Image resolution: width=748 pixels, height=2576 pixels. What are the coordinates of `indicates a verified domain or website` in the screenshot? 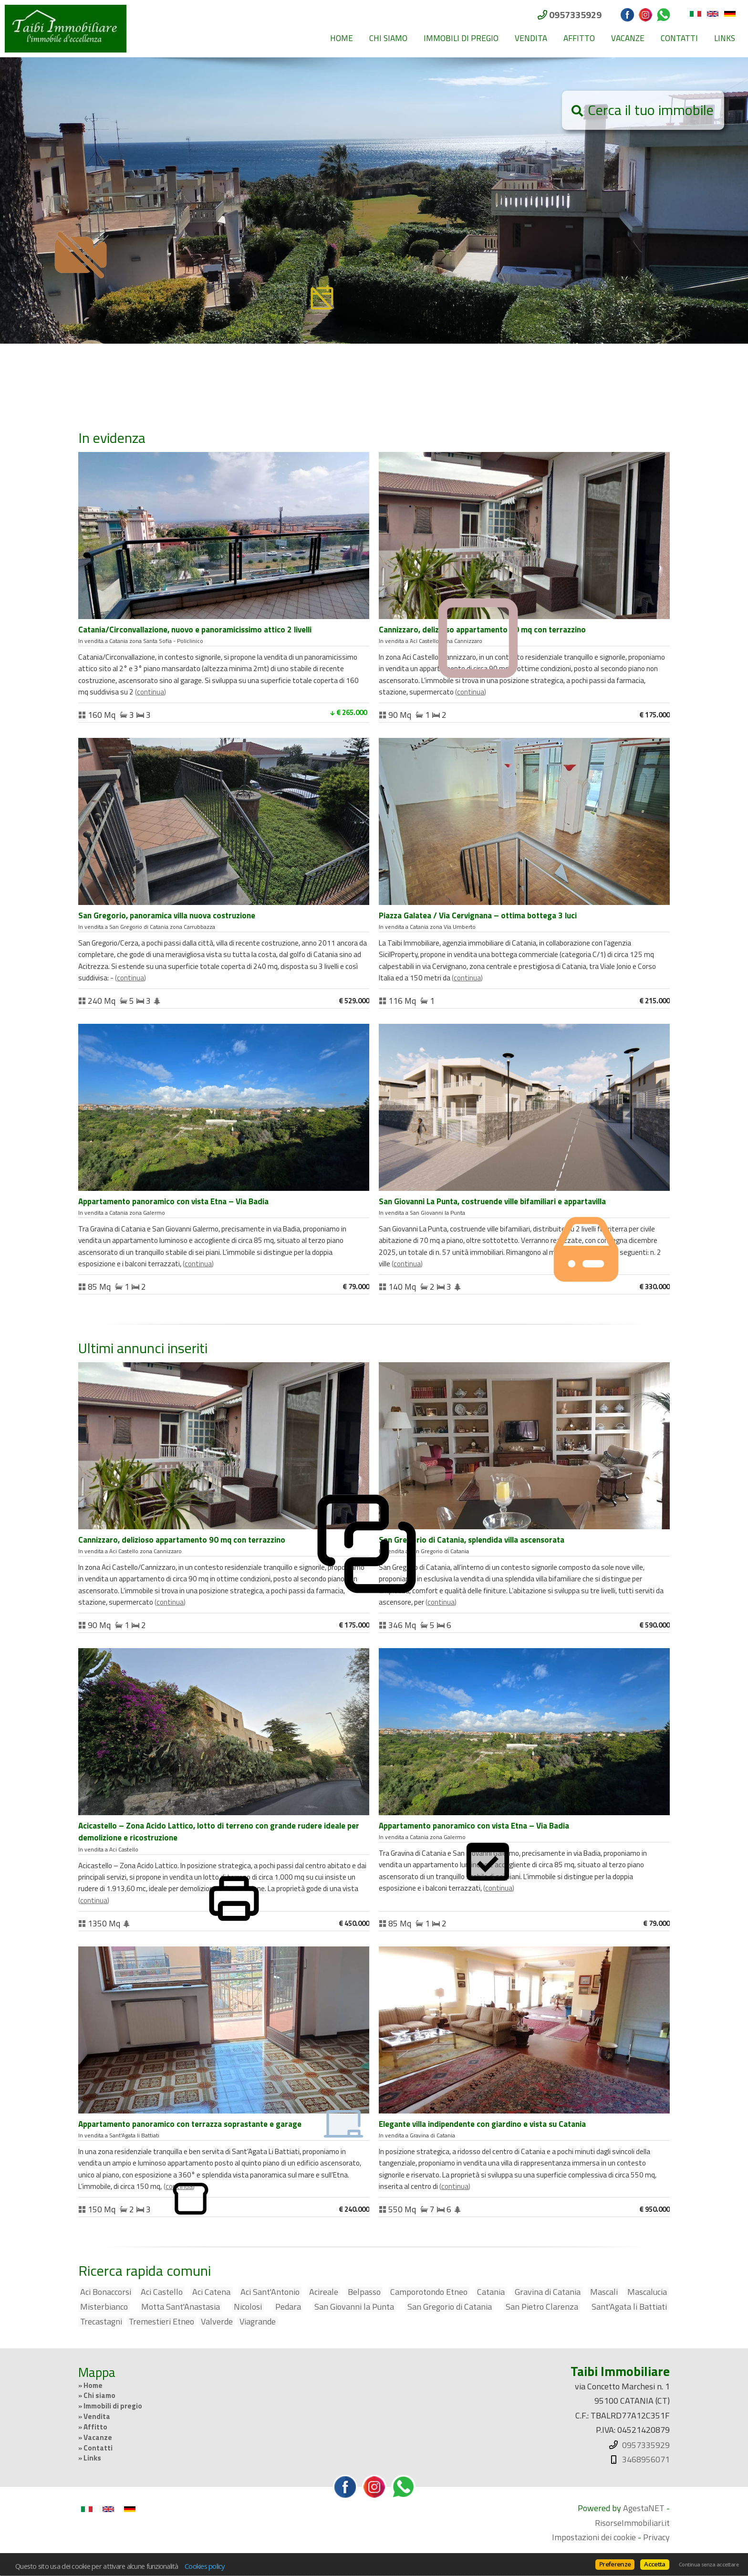 It's located at (488, 1861).